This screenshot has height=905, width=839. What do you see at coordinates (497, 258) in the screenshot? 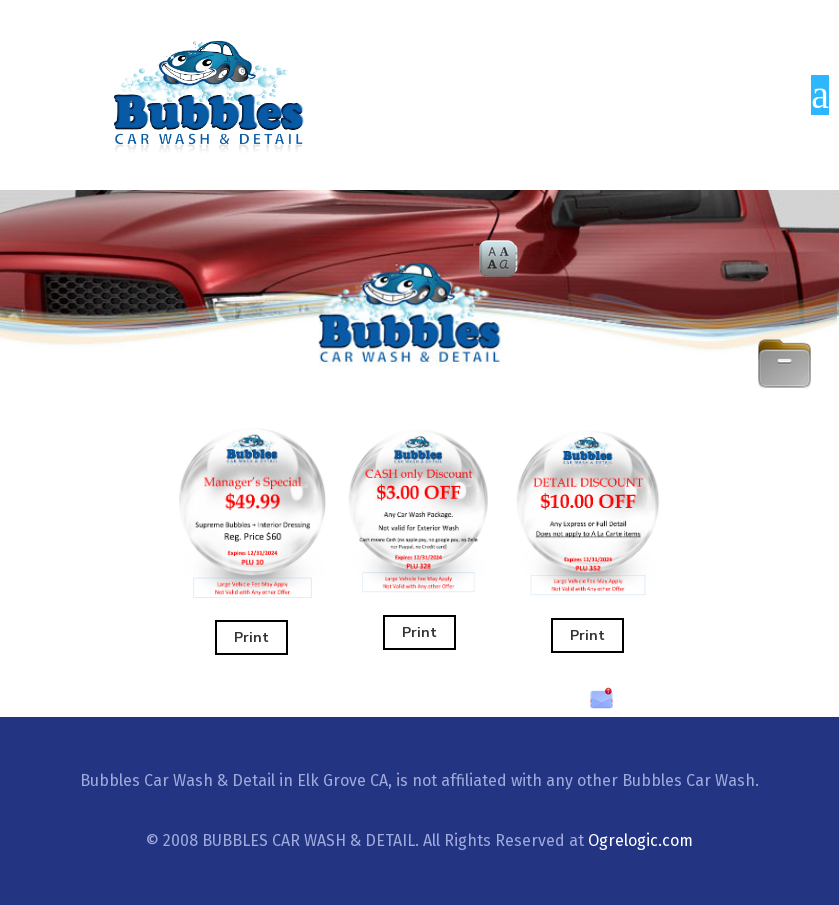
I see `open font book to manage installed fonts` at bounding box center [497, 258].